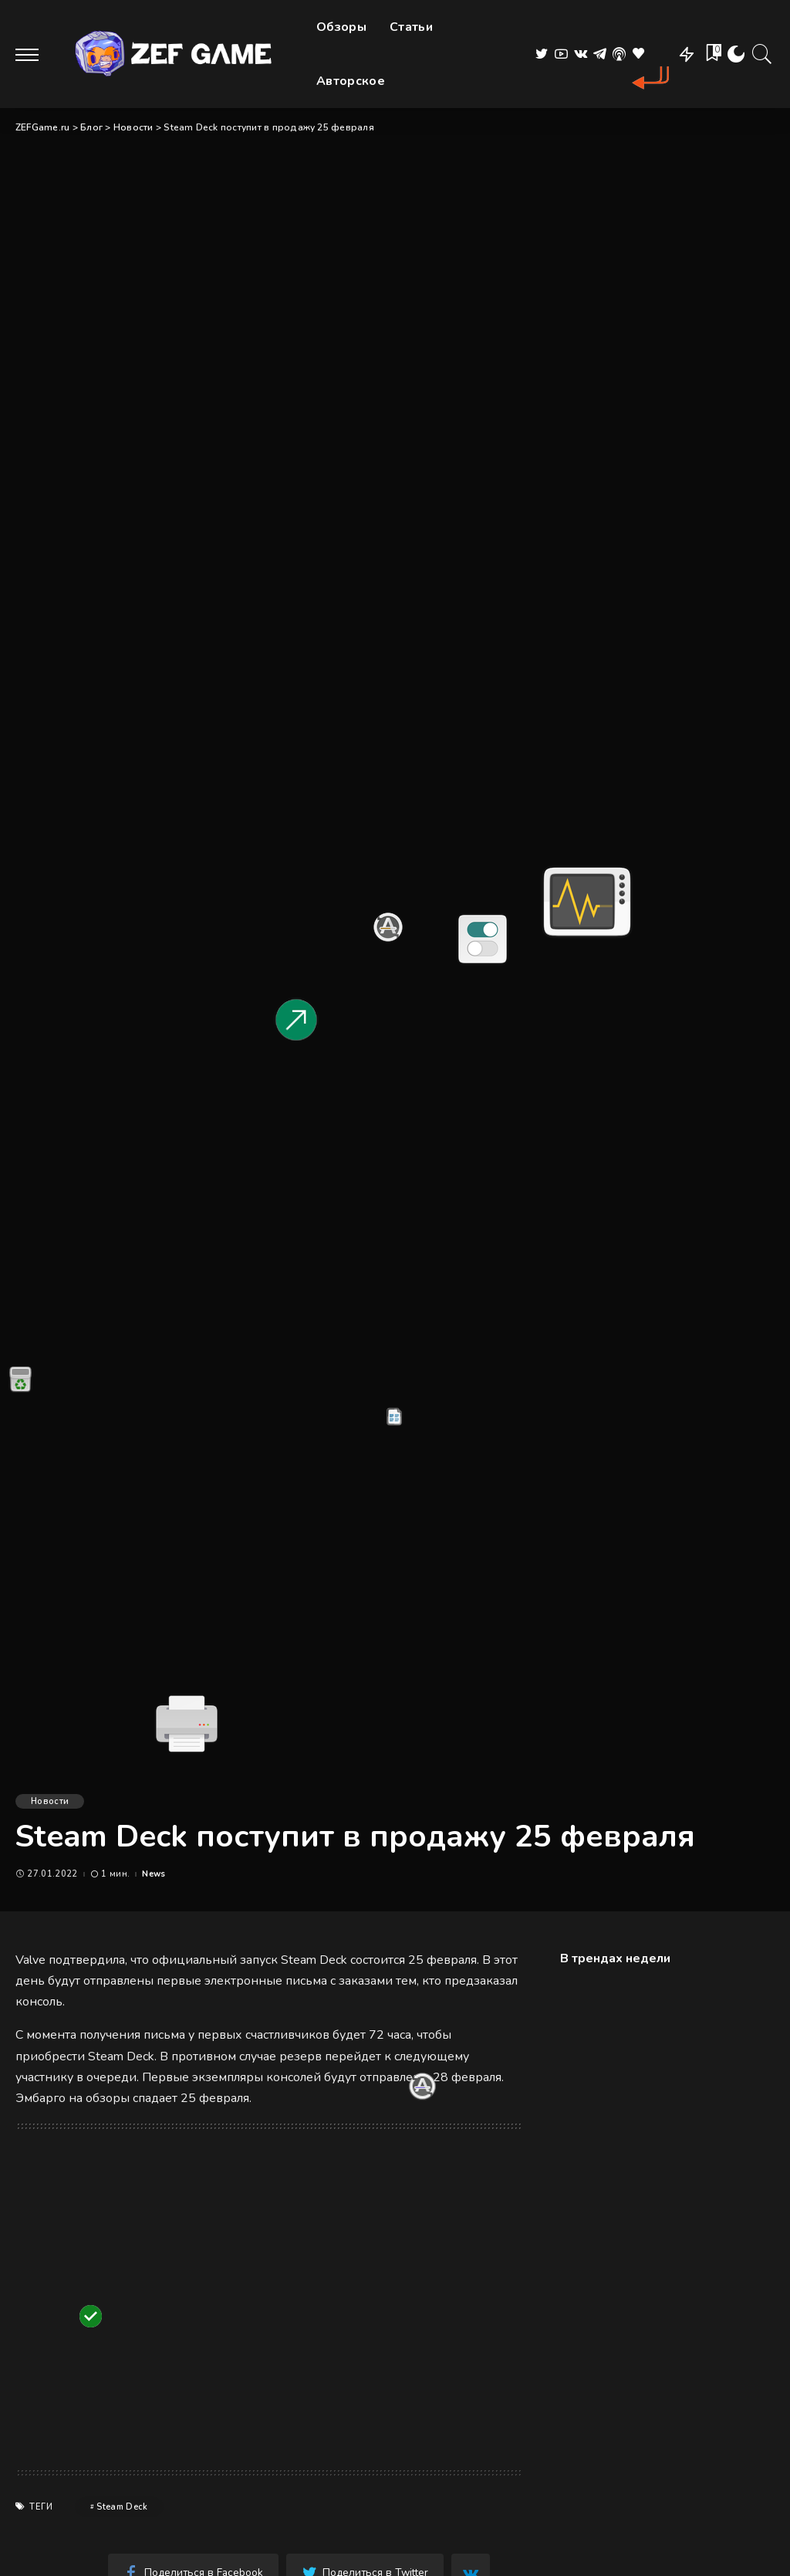 The height and width of the screenshot is (2576, 790). What do you see at coordinates (650, 77) in the screenshot?
I see `reply to all recipients of an email` at bounding box center [650, 77].